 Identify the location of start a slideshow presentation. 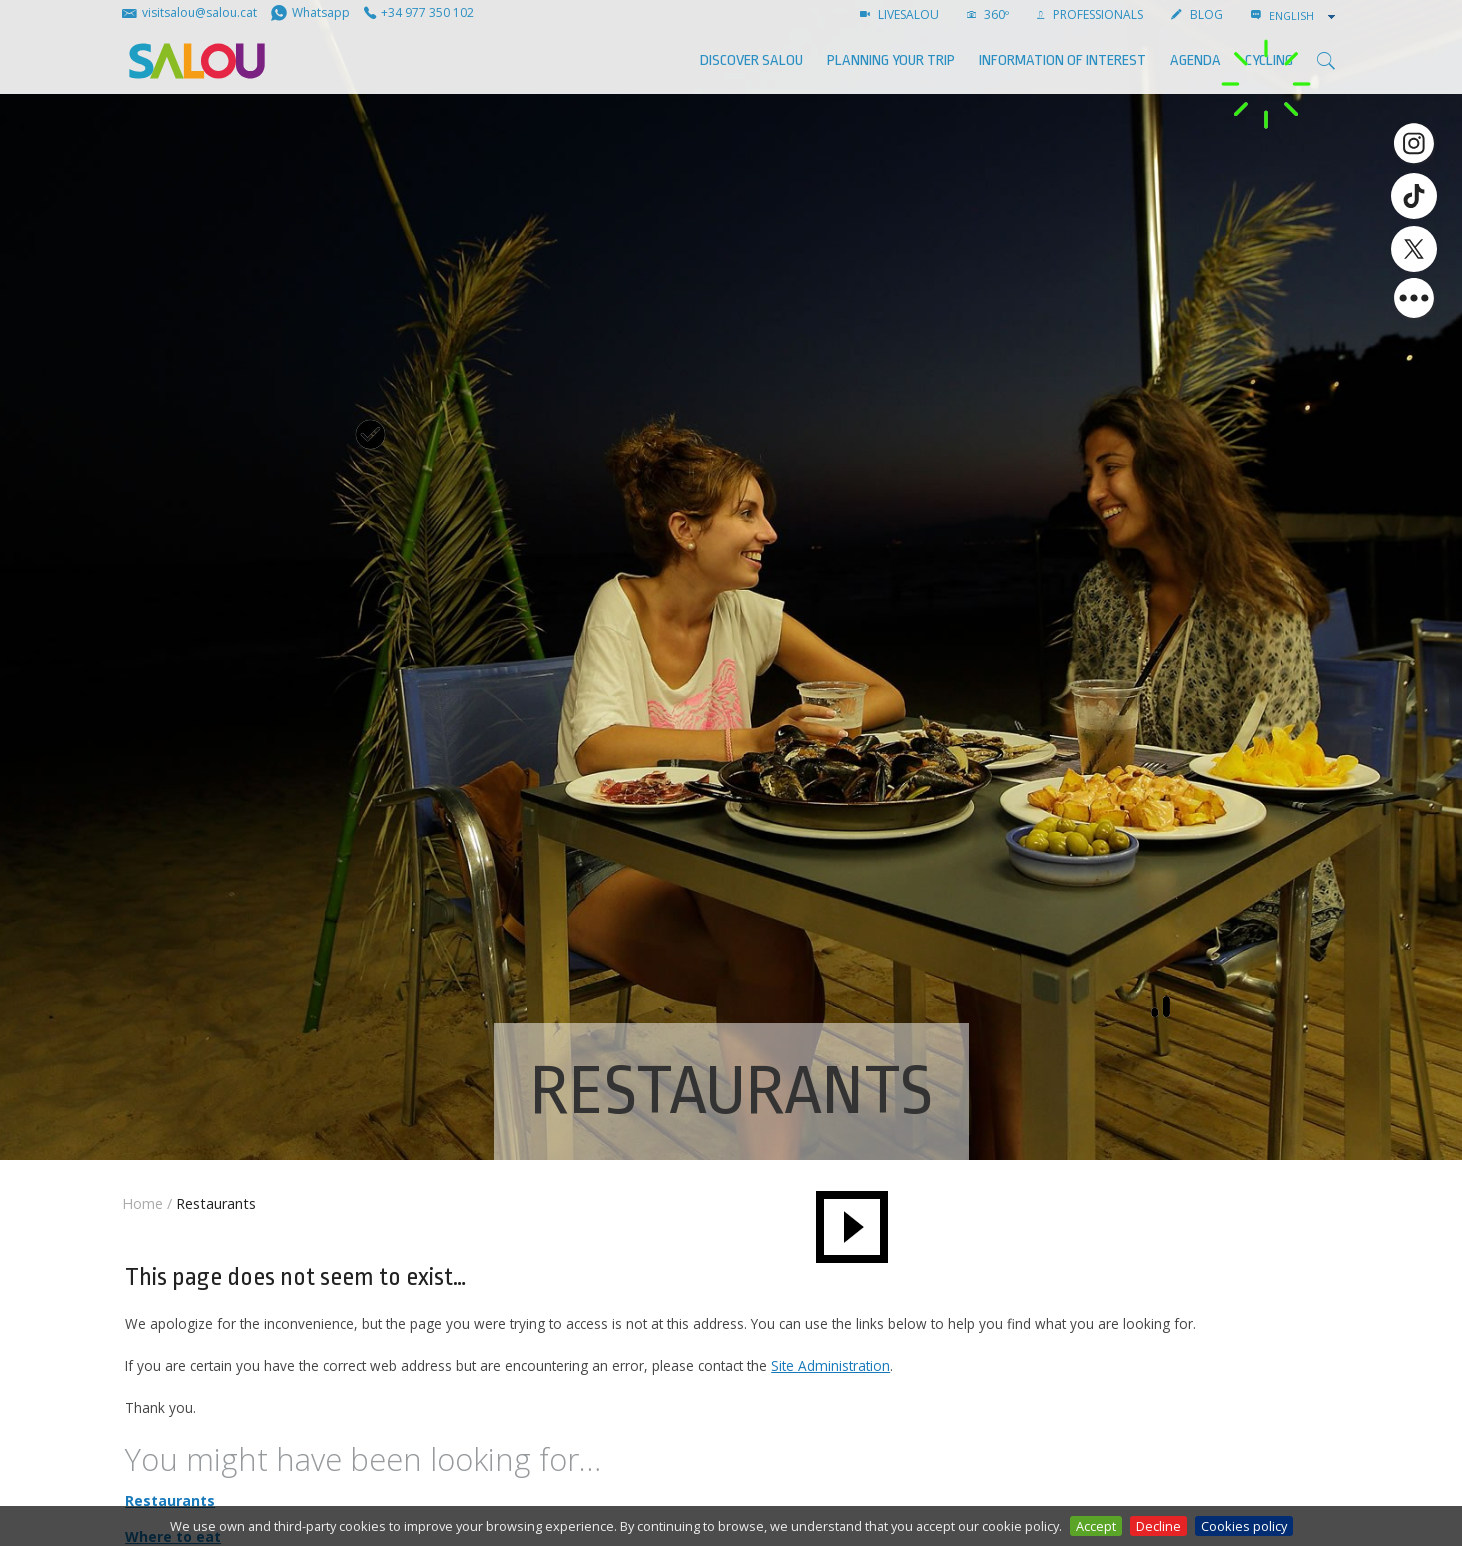
(852, 1227).